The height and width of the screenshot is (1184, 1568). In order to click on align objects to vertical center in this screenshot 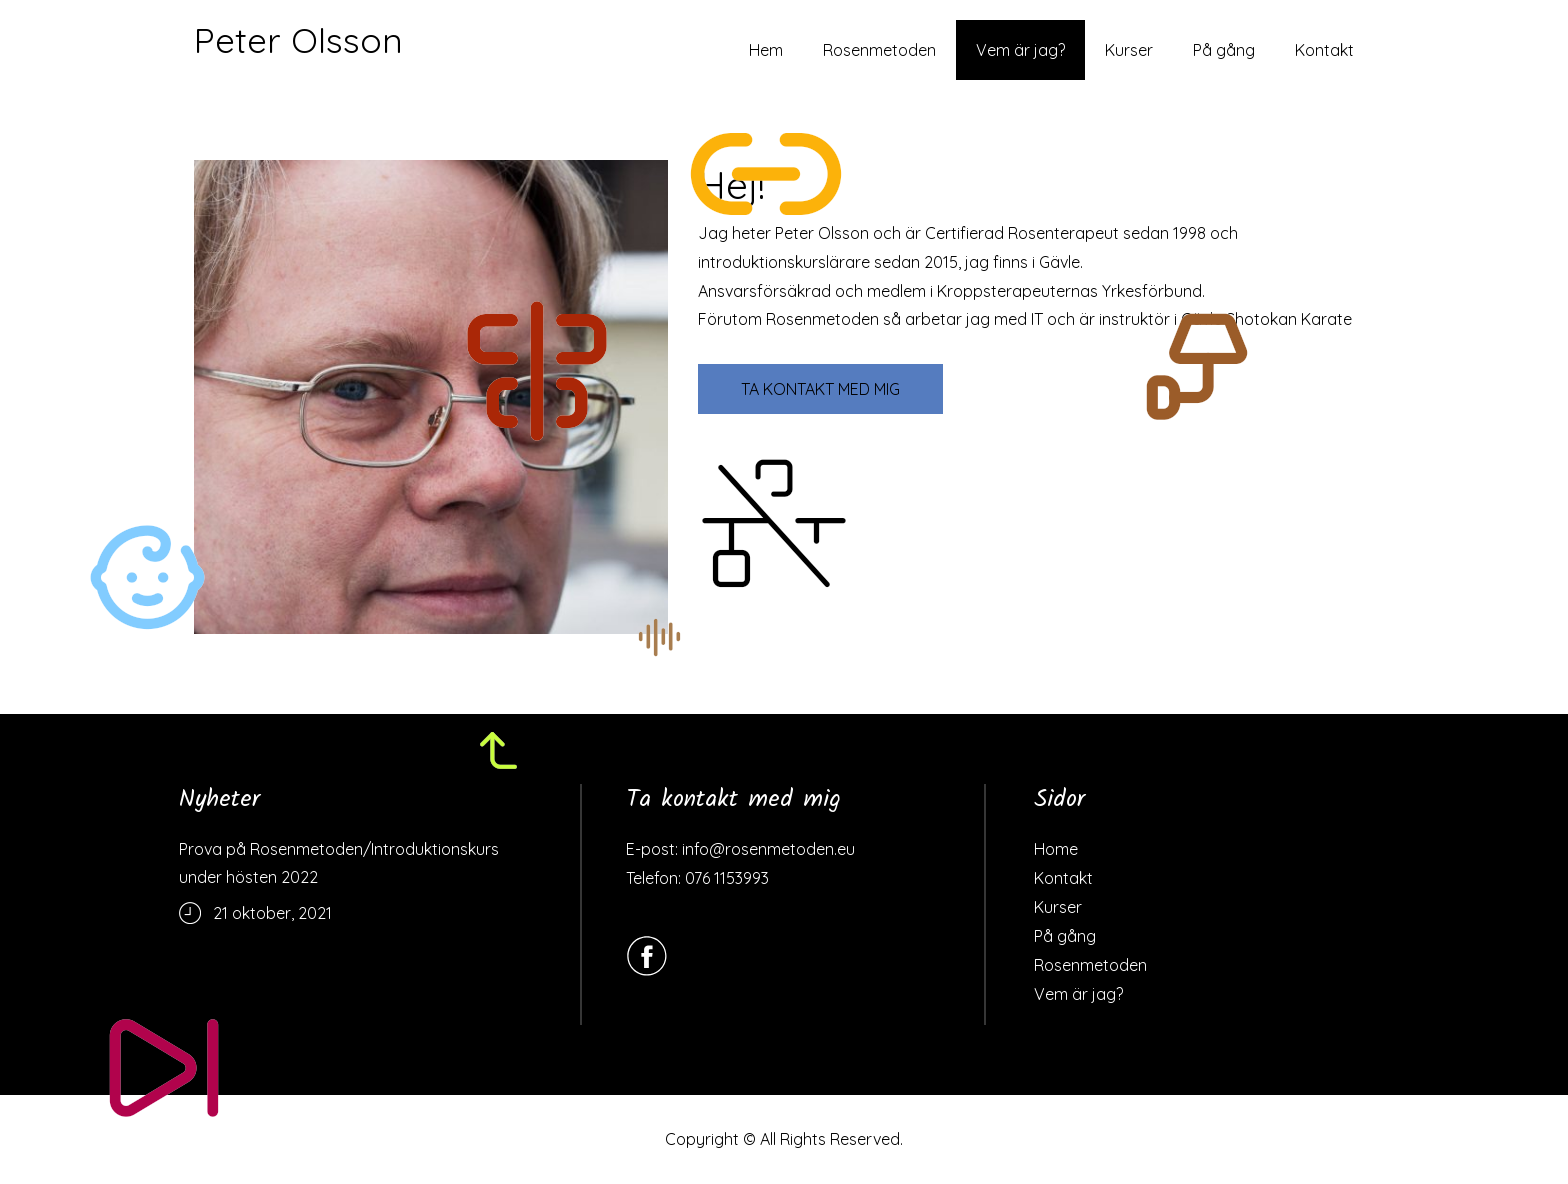, I will do `click(537, 371)`.